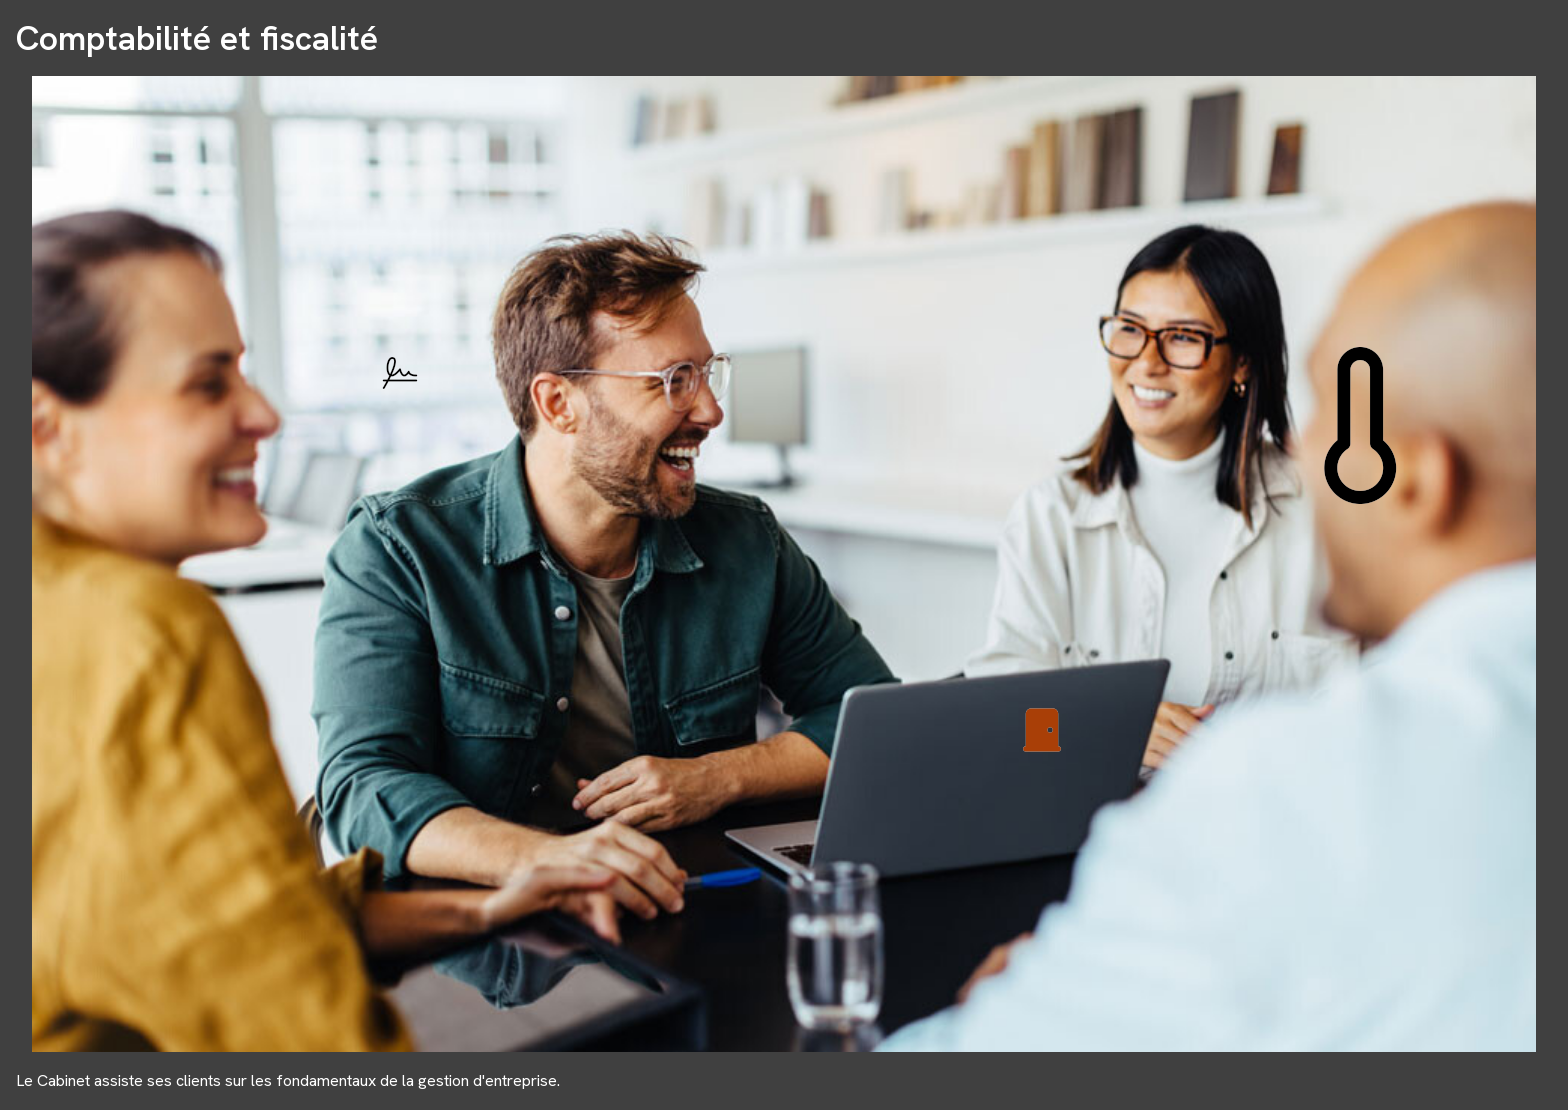 This screenshot has width=1568, height=1110. Describe the element at coordinates (400, 373) in the screenshot. I see `add your signature to a document` at that location.